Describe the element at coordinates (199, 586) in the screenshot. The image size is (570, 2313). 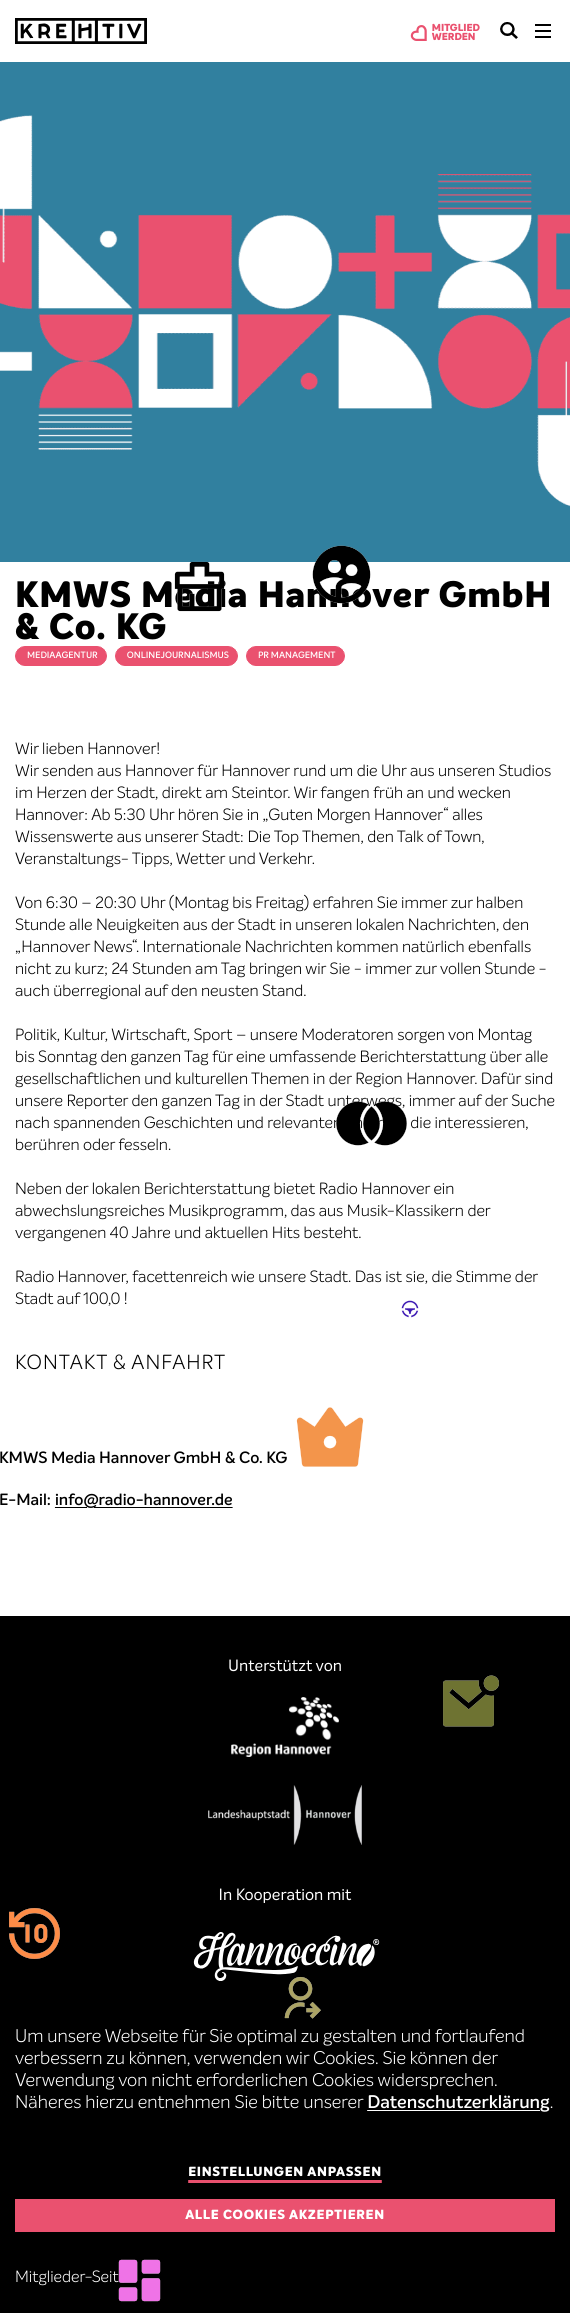
I see `access brush or painting tools` at that location.